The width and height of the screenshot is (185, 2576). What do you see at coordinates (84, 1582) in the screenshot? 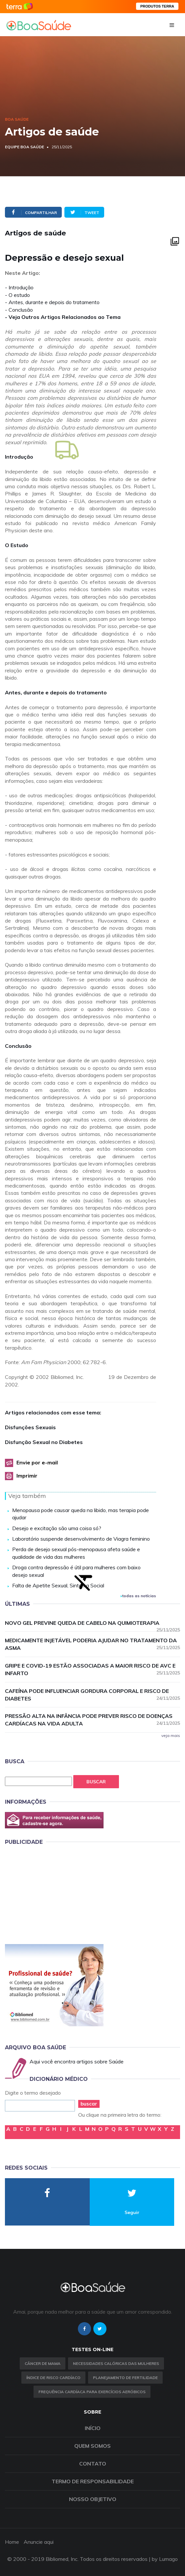
I see `clear text formatting` at bounding box center [84, 1582].